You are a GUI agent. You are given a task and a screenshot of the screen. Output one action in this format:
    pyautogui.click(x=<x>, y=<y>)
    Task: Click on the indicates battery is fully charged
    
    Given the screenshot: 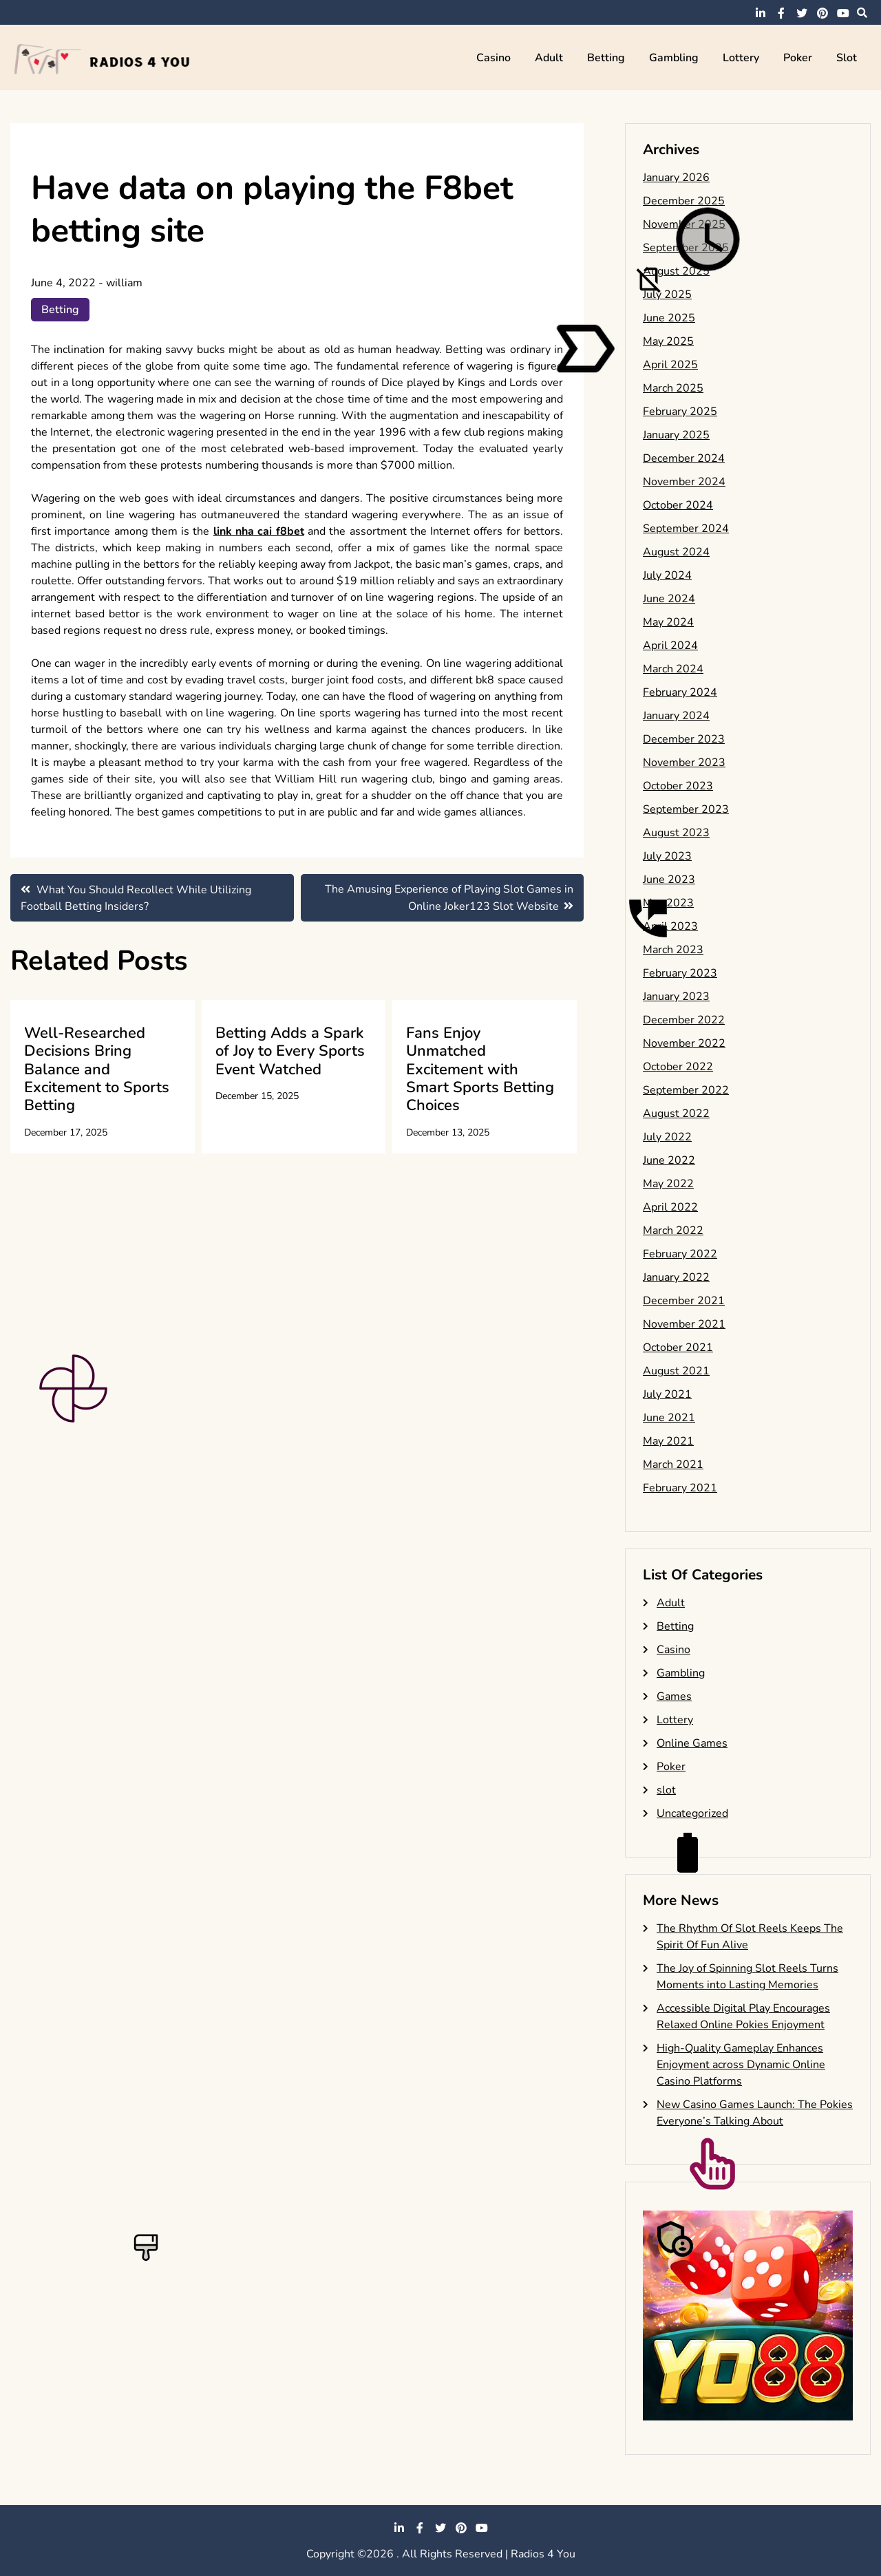 What is the action you would take?
    pyautogui.click(x=688, y=1853)
    